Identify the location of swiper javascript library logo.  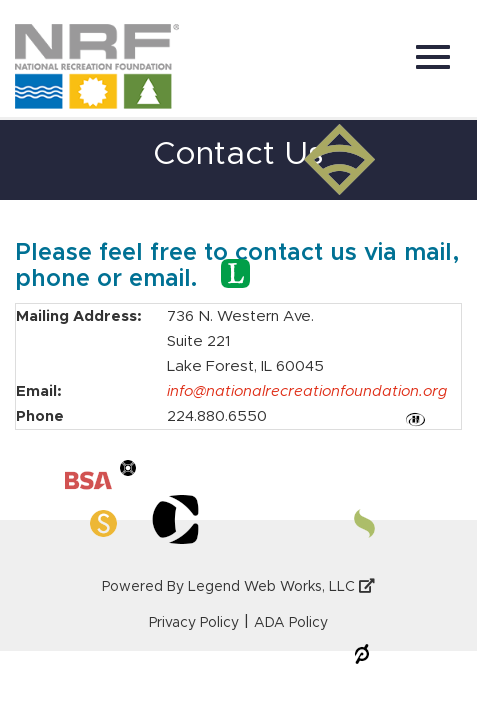
(103, 523).